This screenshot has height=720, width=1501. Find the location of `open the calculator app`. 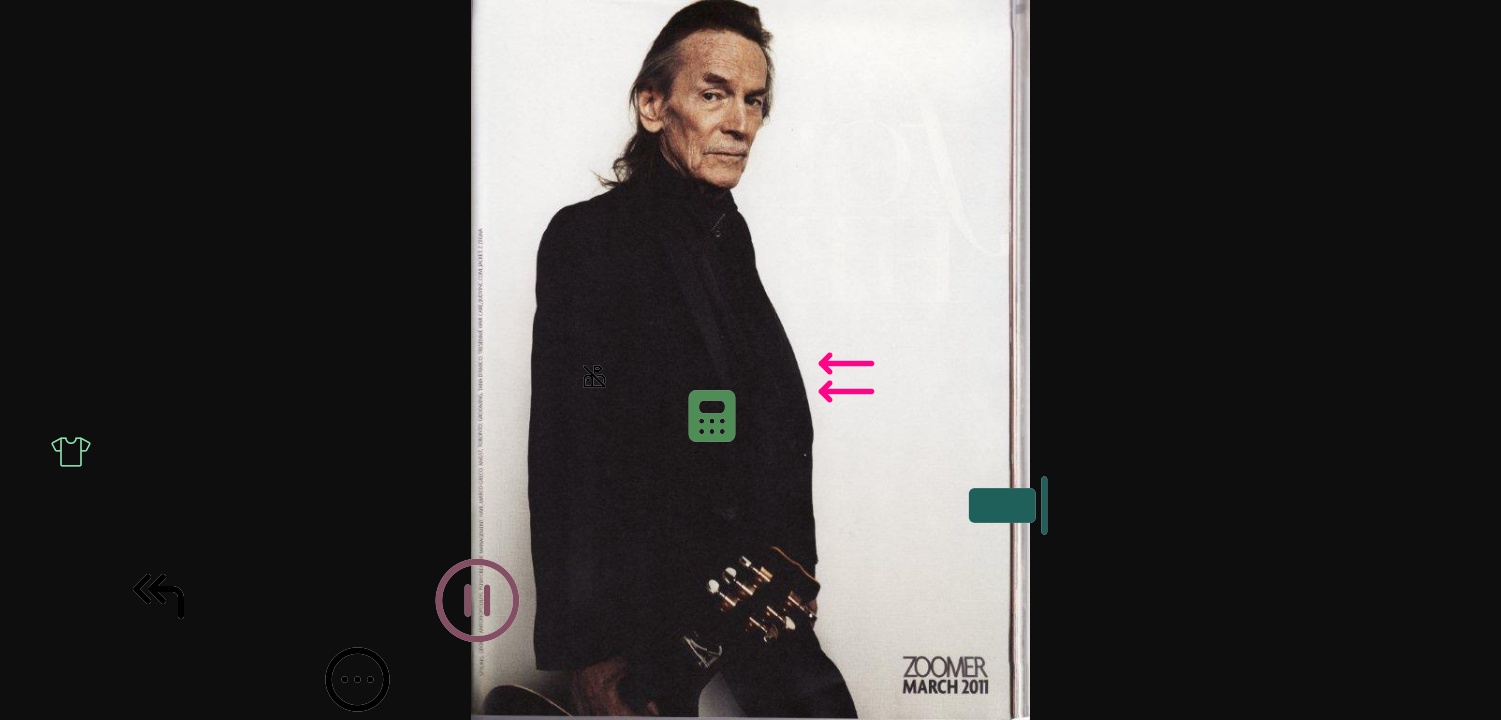

open the calculator app is located at coordinates (712, 416).